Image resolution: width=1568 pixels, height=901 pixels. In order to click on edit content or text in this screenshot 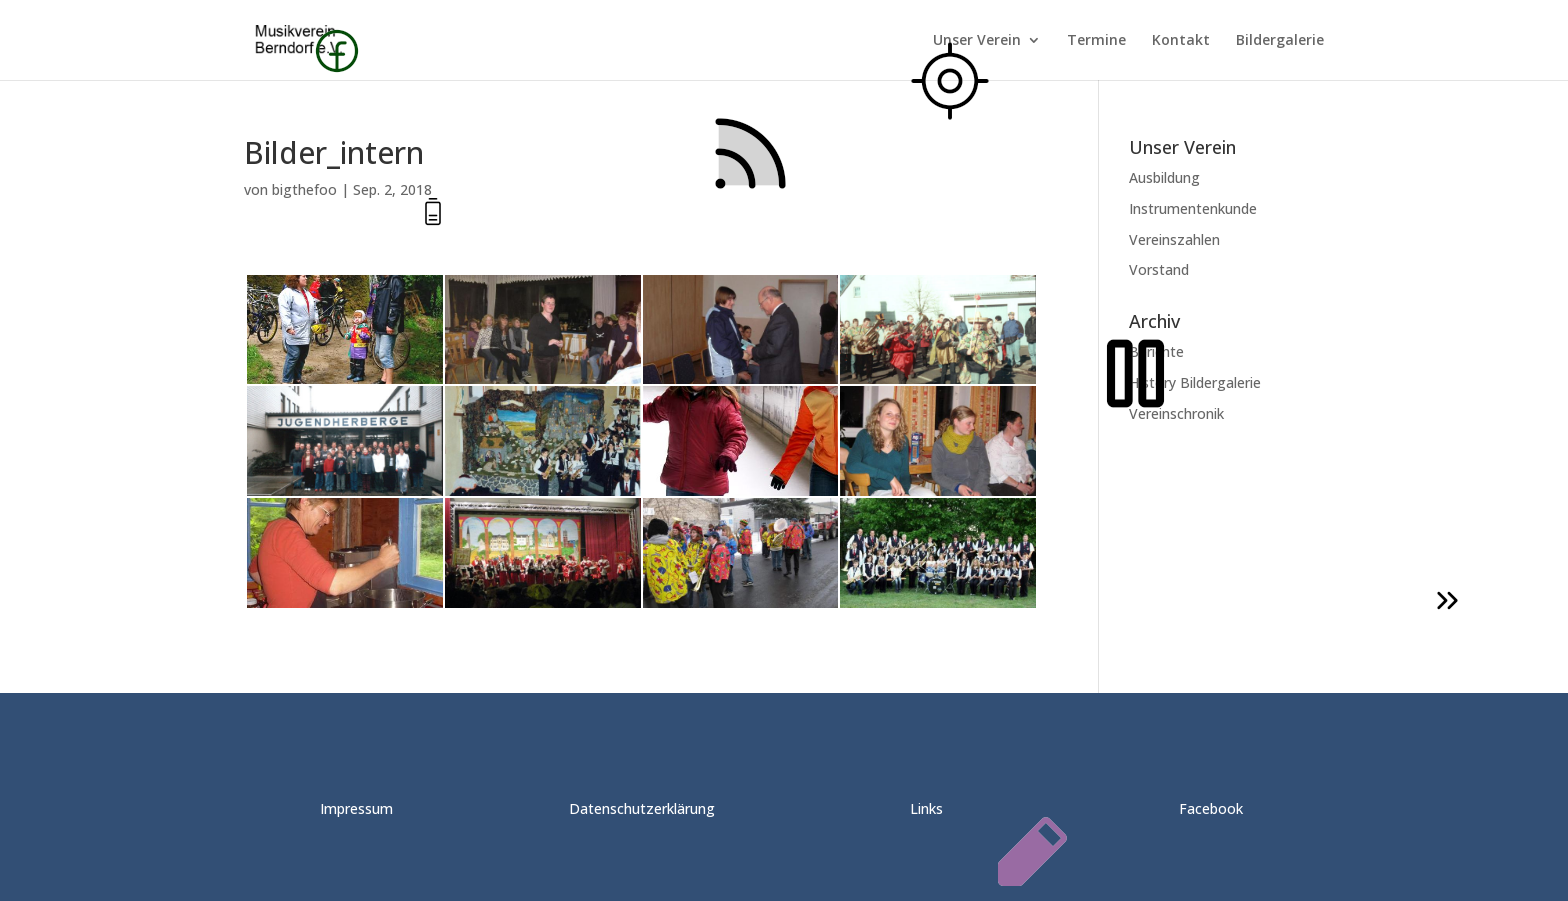, I will do `click(1031, 853)`.